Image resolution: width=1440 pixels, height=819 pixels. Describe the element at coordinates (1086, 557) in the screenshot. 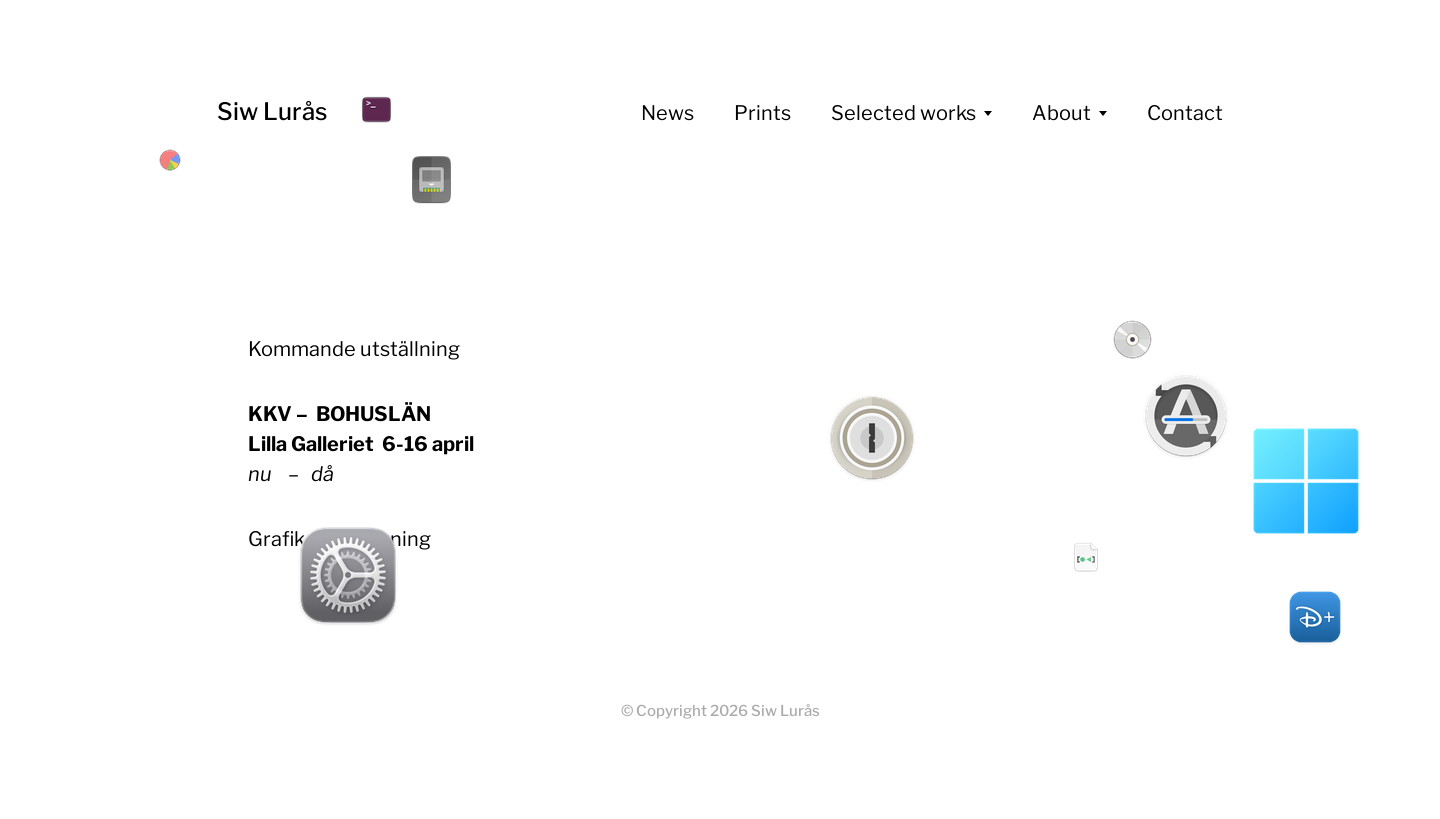

I see `systemd unit configuration file` at that location.